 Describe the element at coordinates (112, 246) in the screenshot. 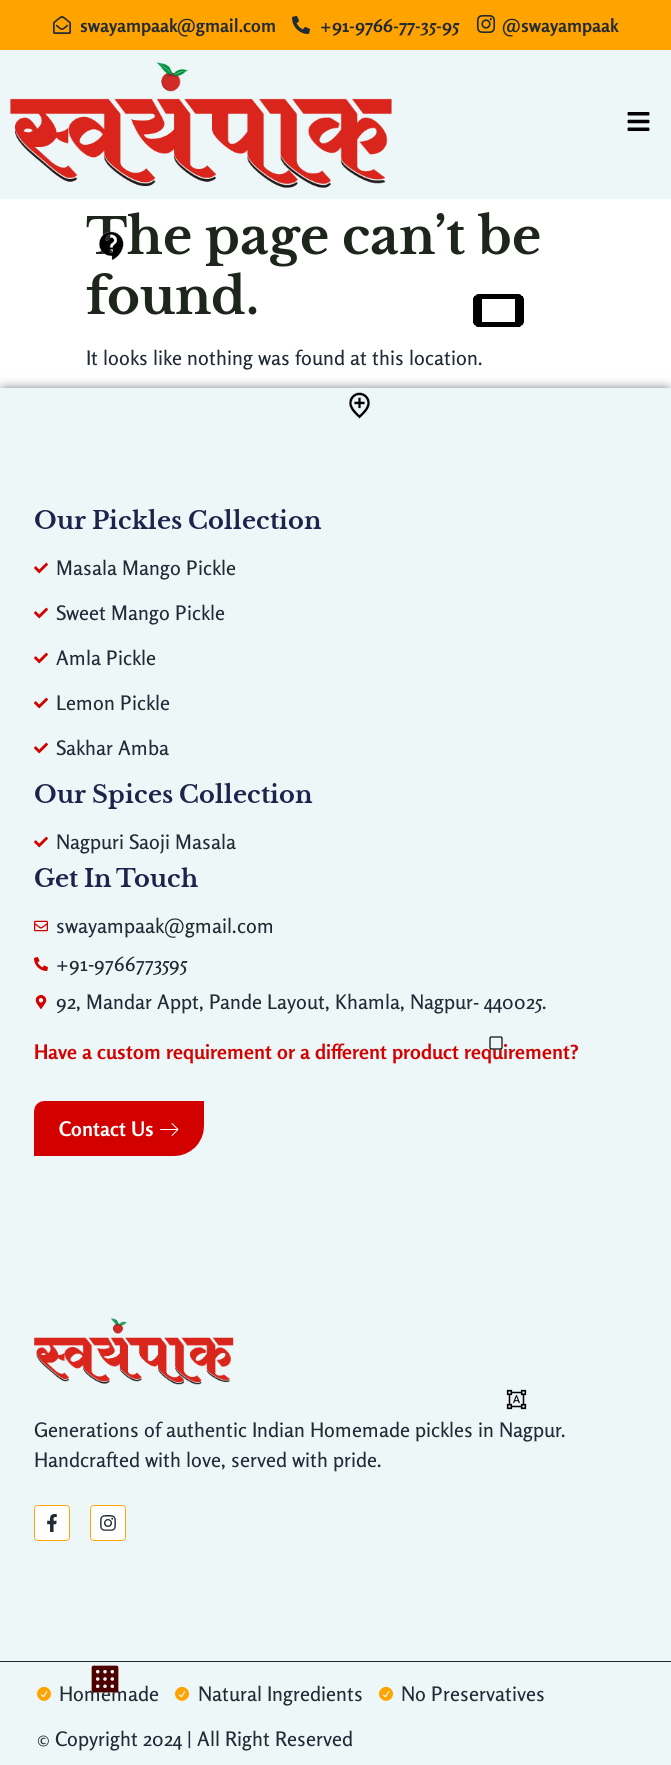

I see `contact customer support` at that location.